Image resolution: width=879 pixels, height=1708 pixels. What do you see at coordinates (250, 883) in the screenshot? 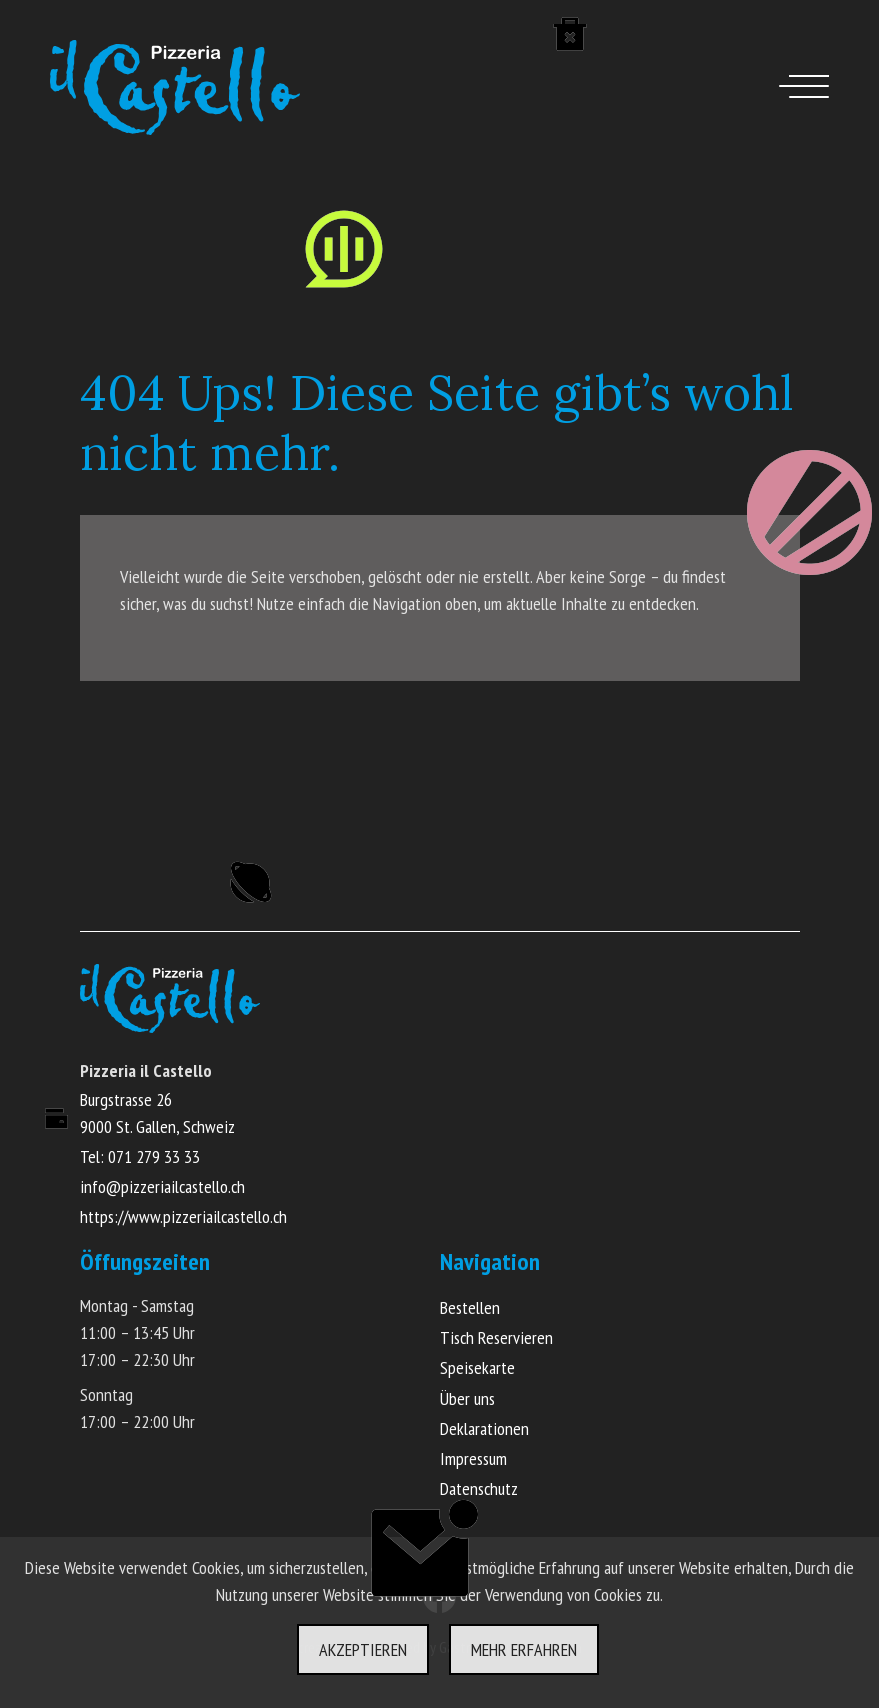
I see `explore global or worldwide content` at bounding box center [250, 883].